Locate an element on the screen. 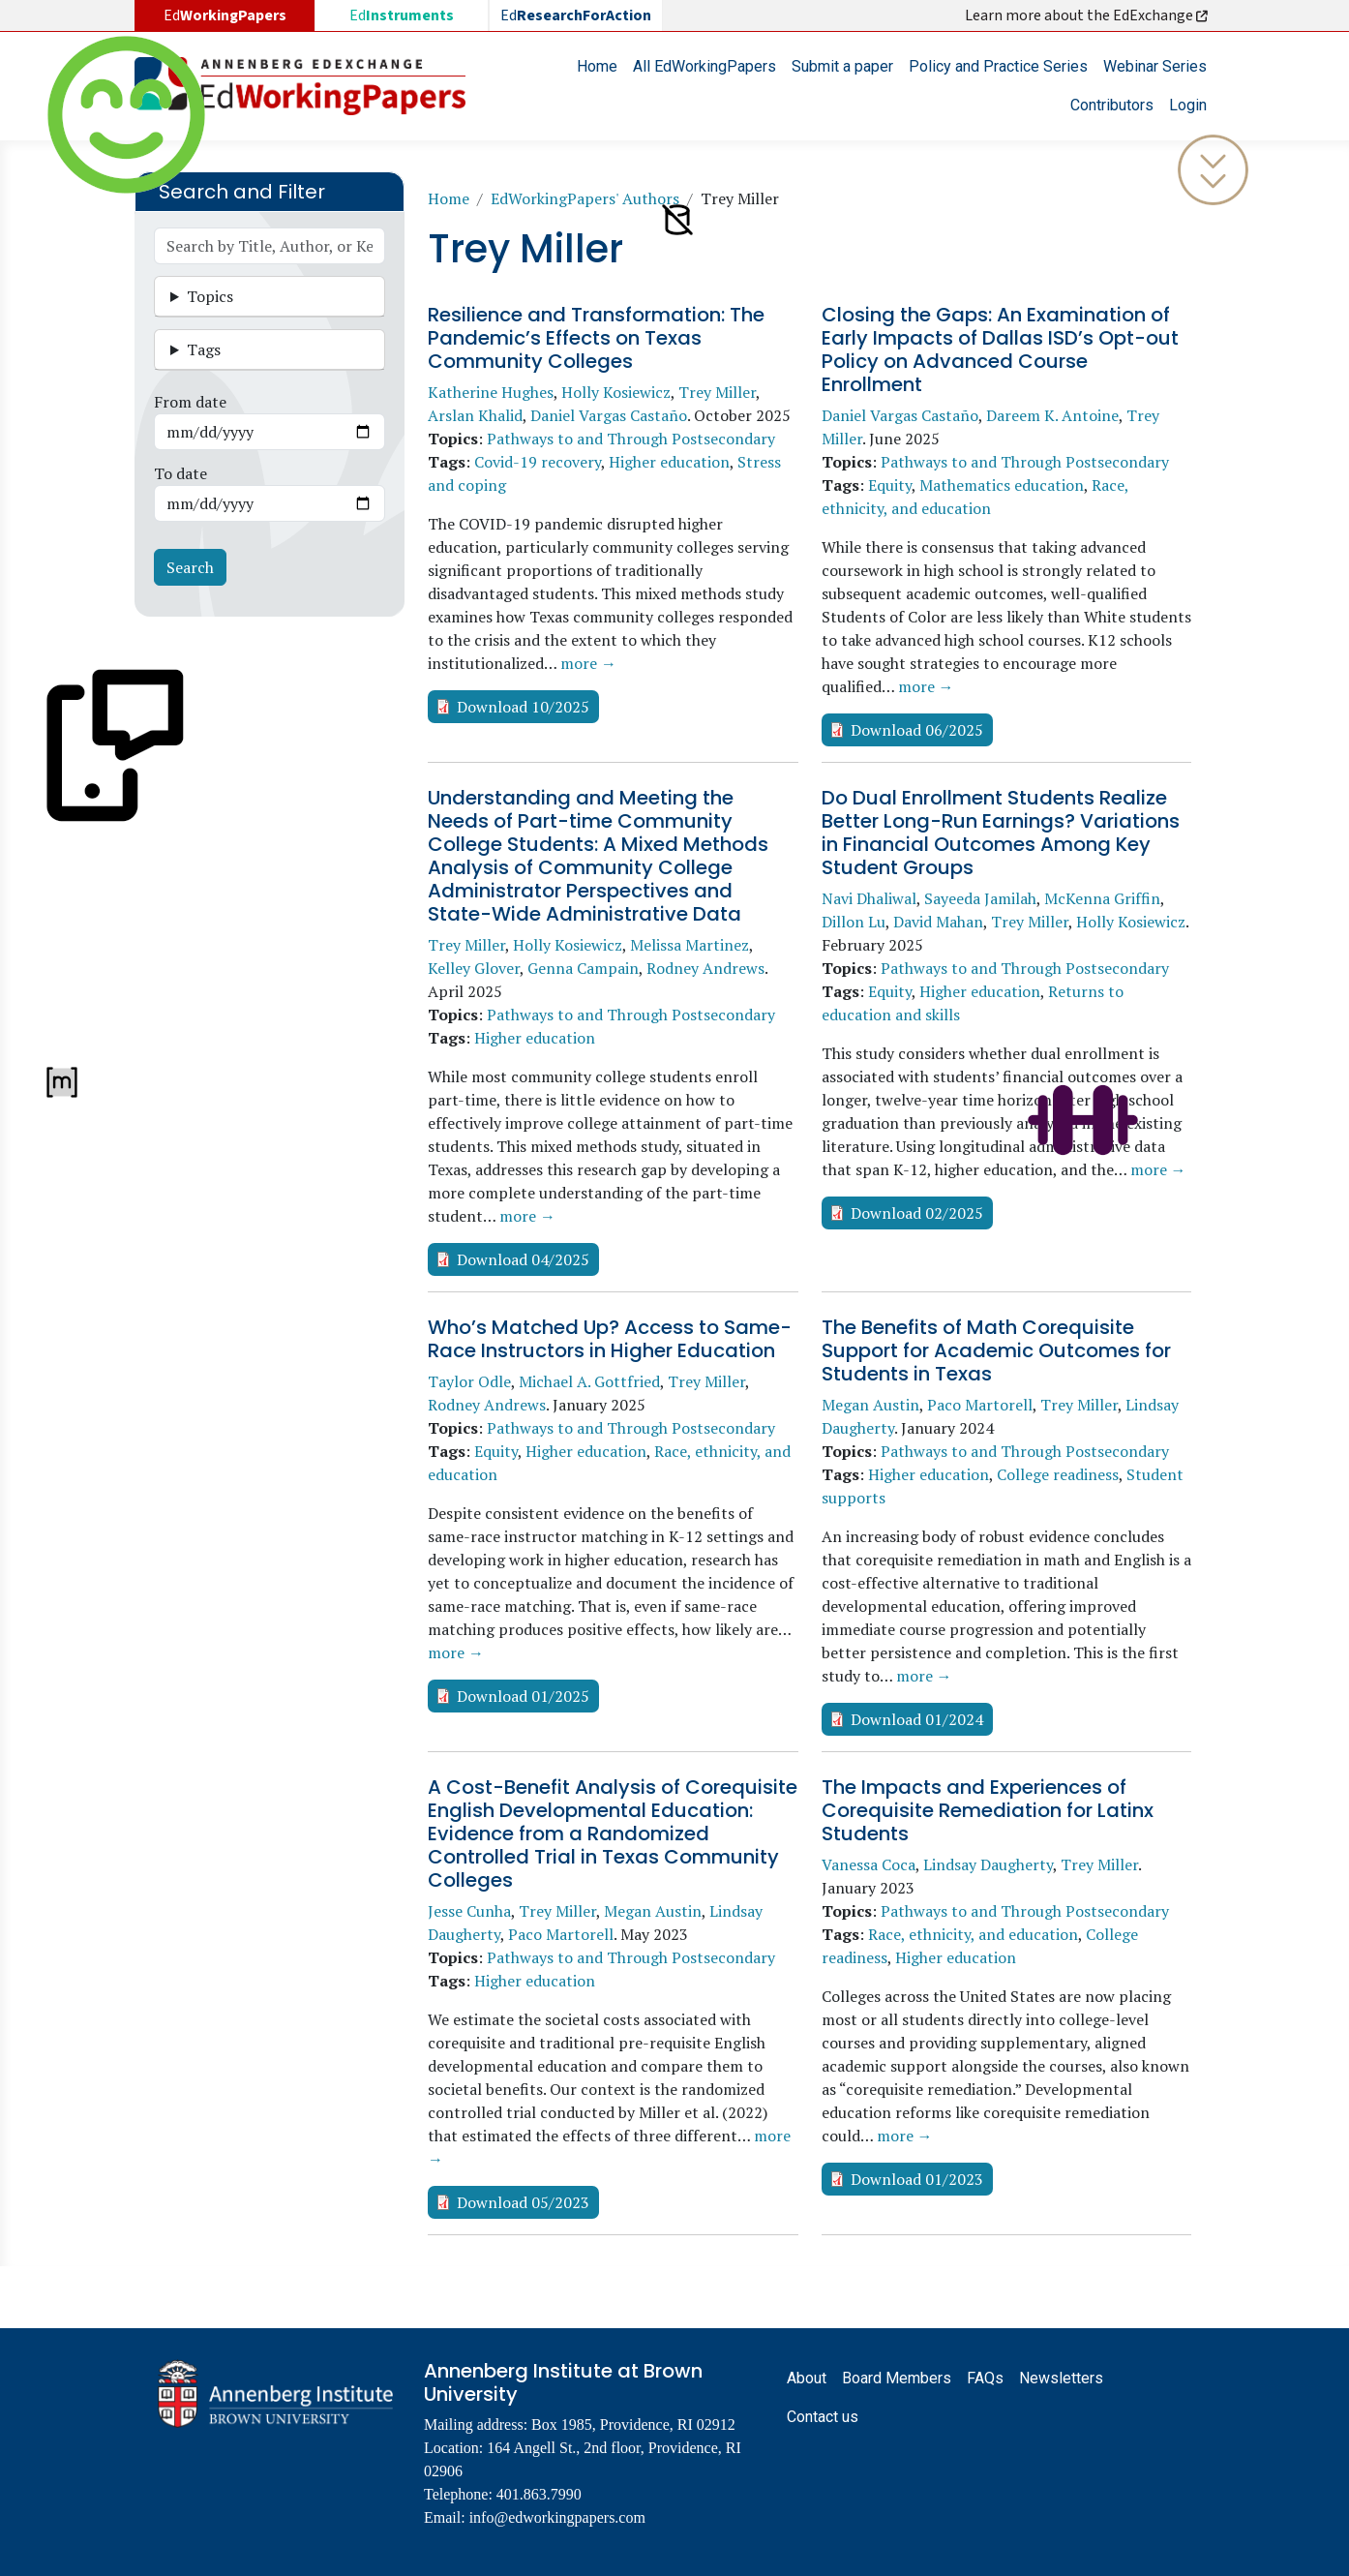  access workout or fitness features is located at coordinates (1083, 1120).